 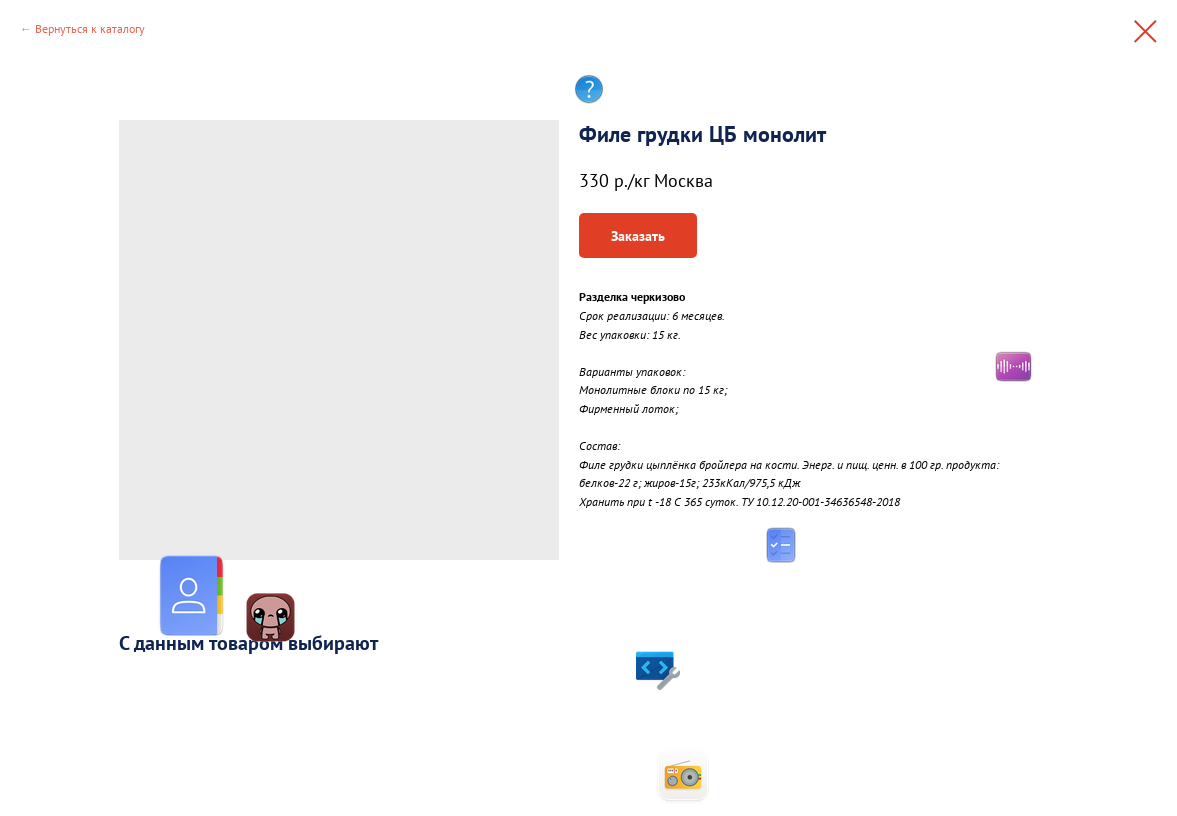 I want to click on open your to-do list app, so click(x=781, y=545).